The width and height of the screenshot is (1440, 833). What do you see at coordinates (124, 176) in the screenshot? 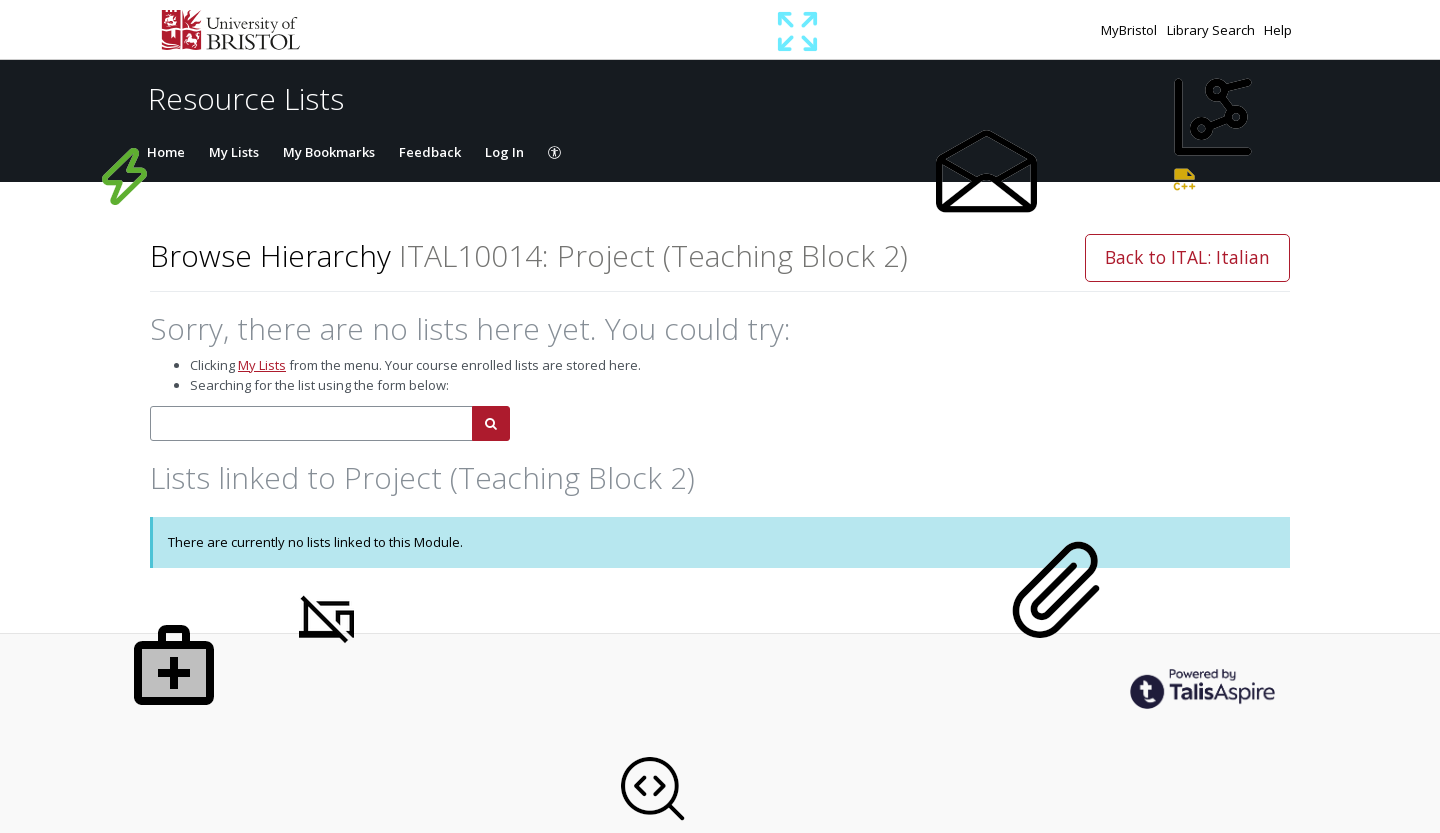
I see `indicates quick actions or shortcuts` at bounding box center [124, 176].